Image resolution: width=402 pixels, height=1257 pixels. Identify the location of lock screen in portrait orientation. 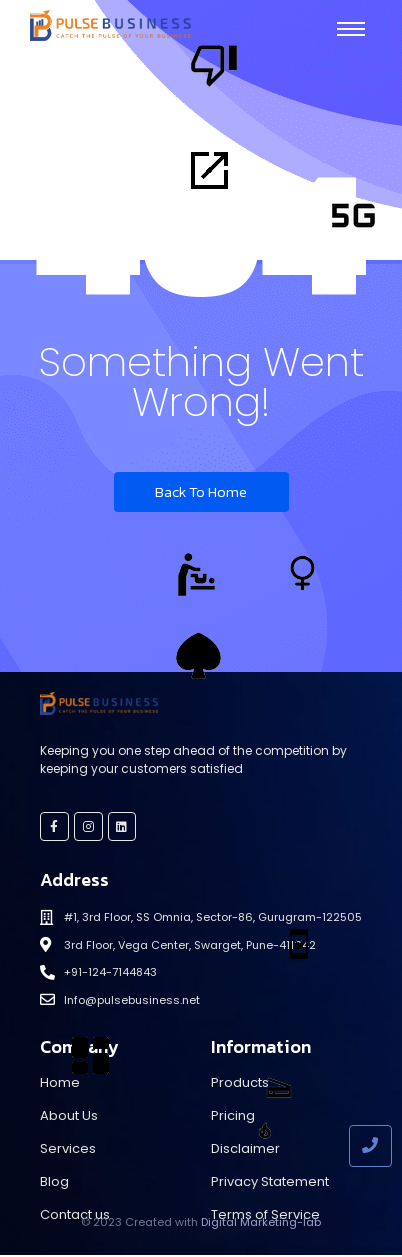
(299, 944).